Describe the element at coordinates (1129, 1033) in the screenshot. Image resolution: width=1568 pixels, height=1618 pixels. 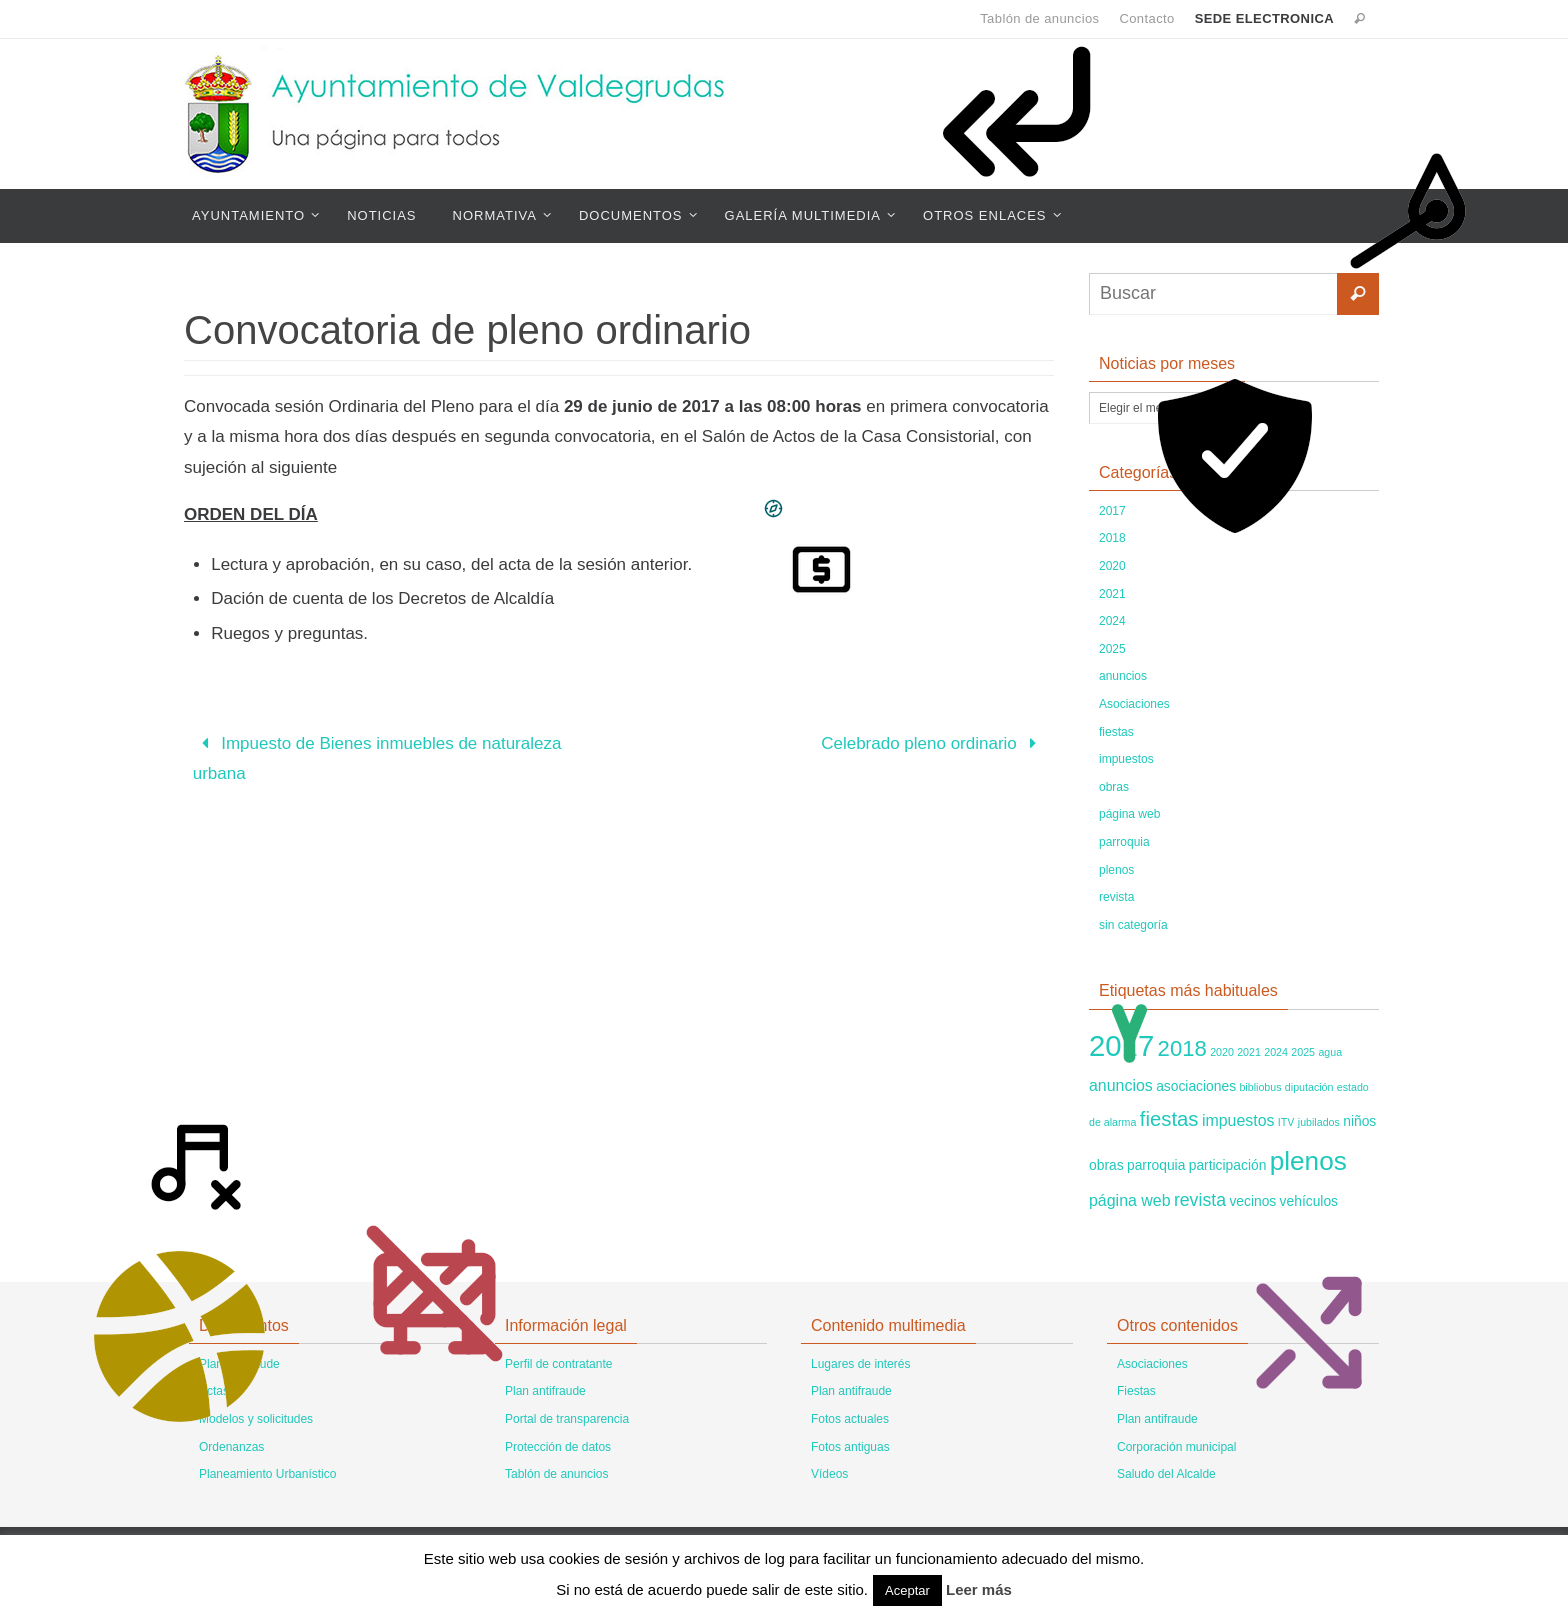
I see `indicates a "Y" label or category marker` at that location.